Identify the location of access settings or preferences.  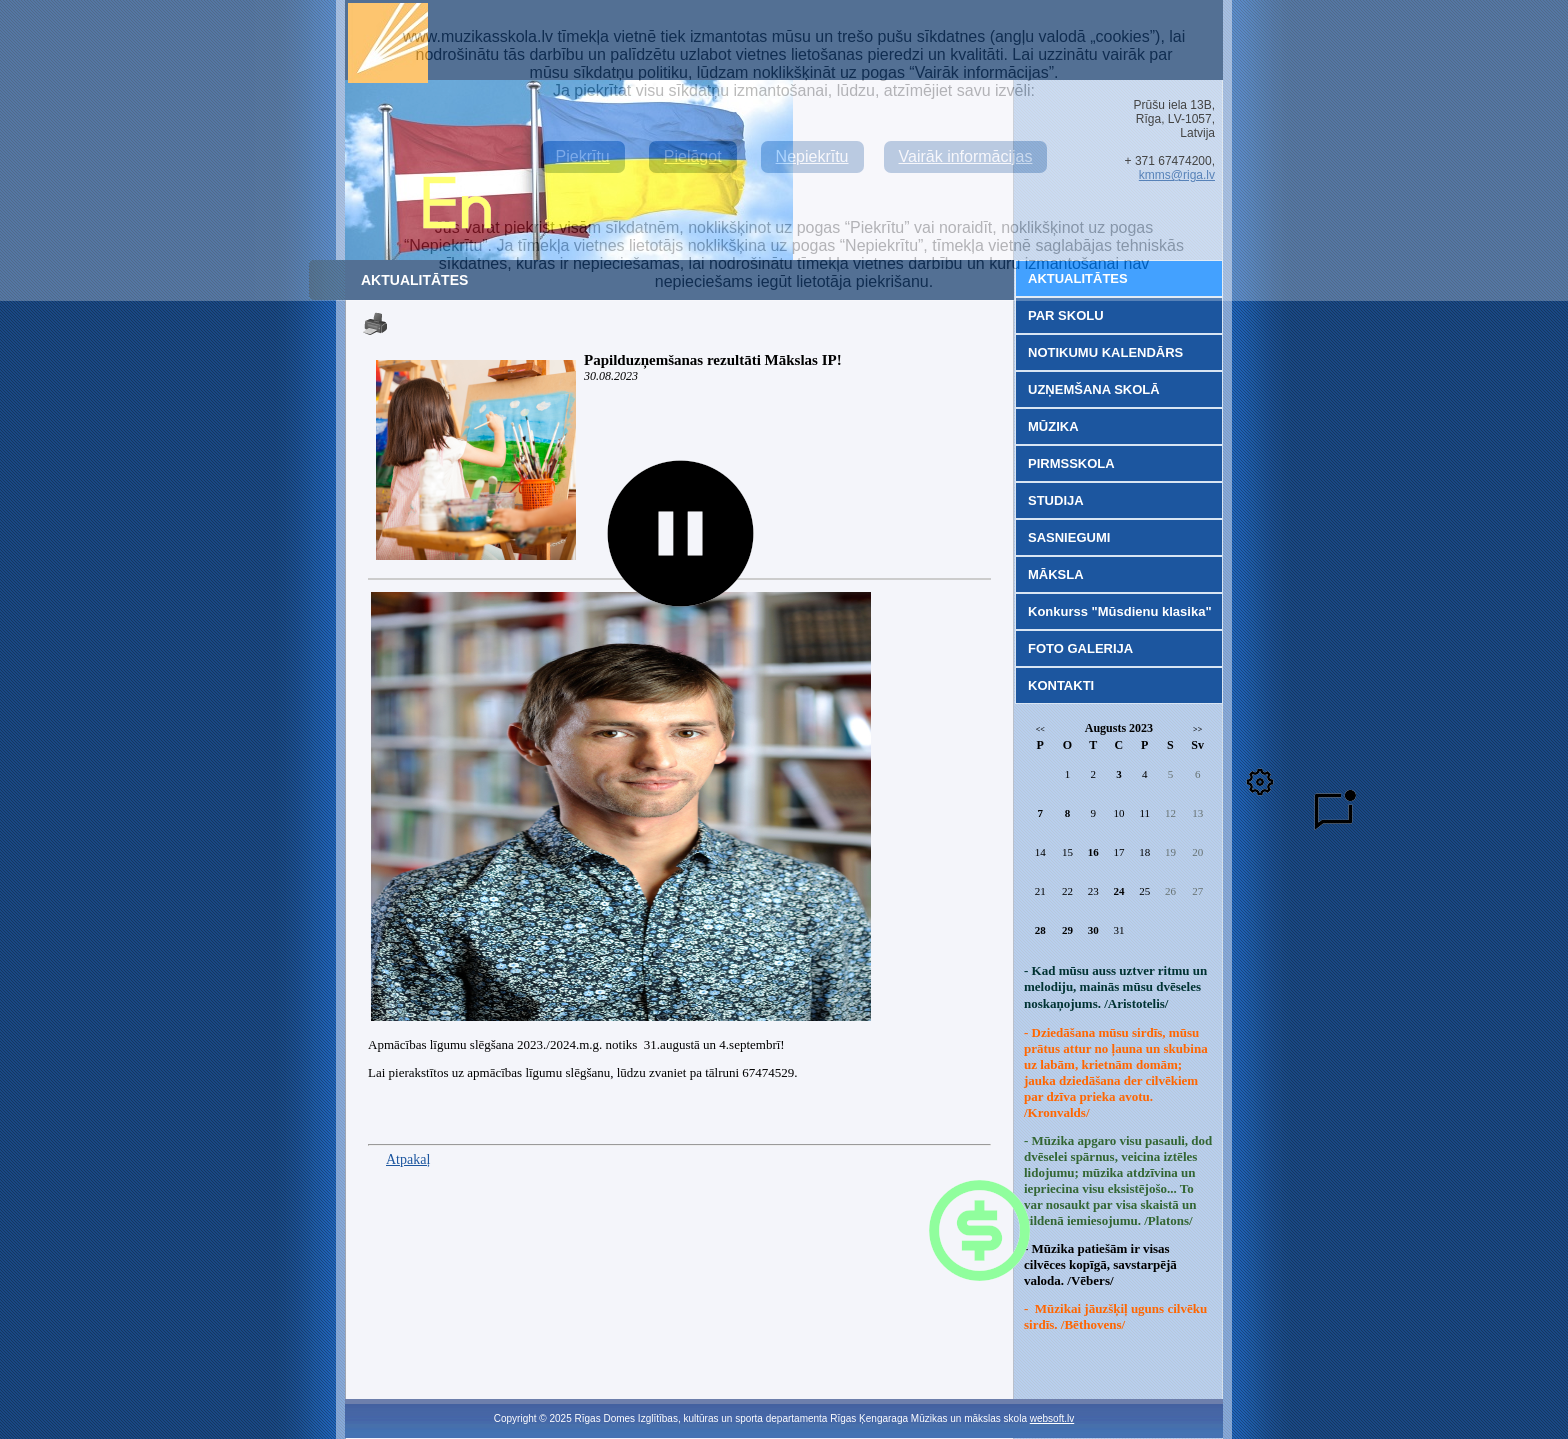
(1260, 782).